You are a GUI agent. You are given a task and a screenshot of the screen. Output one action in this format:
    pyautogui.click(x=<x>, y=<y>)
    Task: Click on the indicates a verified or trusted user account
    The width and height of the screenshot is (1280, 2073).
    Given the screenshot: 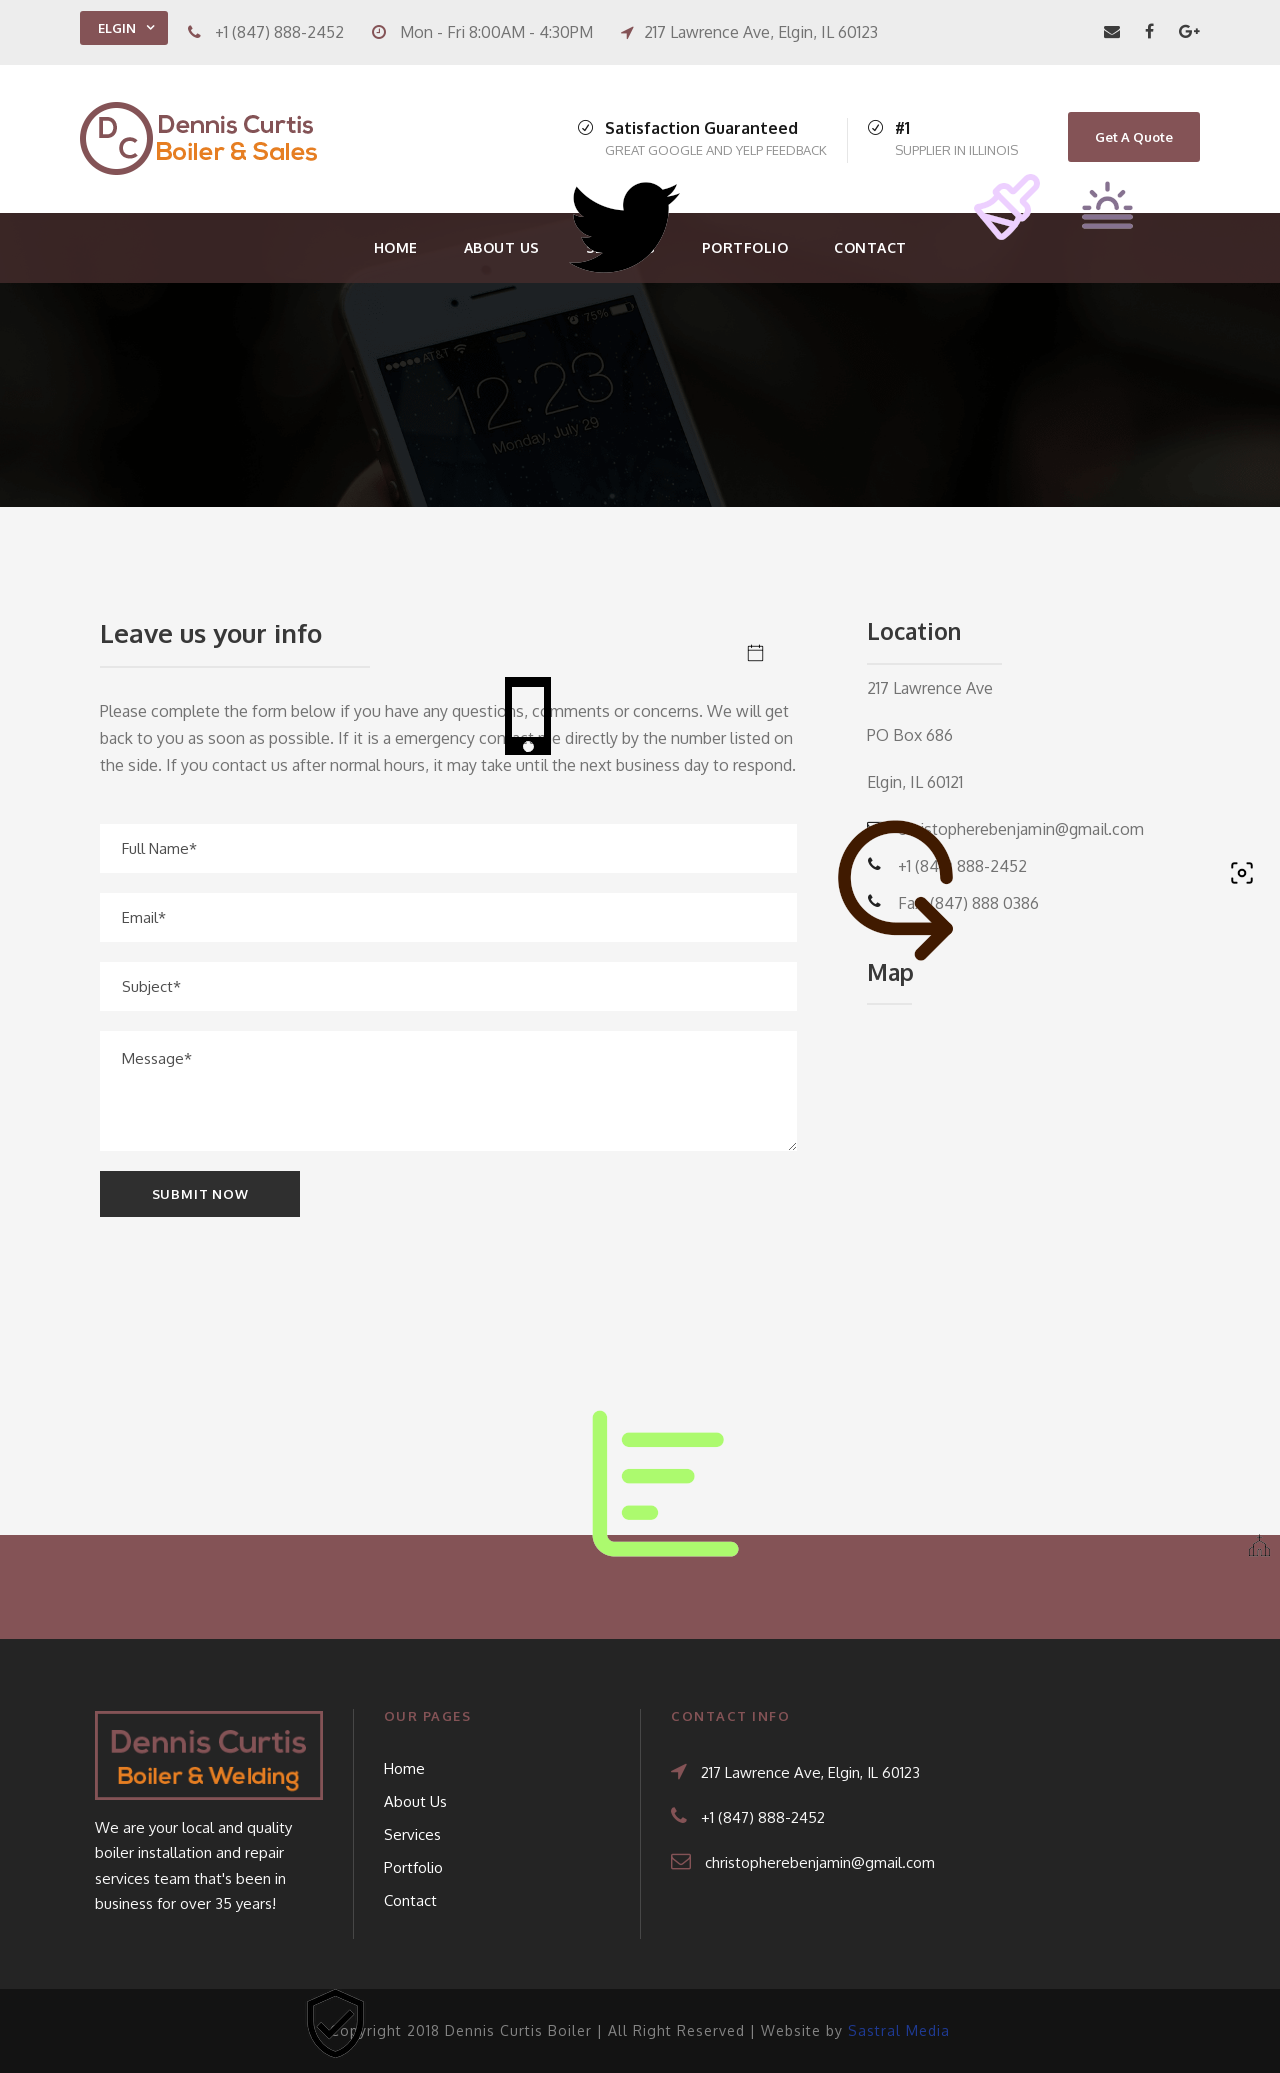 What is the action you would take?
    pyautogui.click(x=335, y=2023)
    